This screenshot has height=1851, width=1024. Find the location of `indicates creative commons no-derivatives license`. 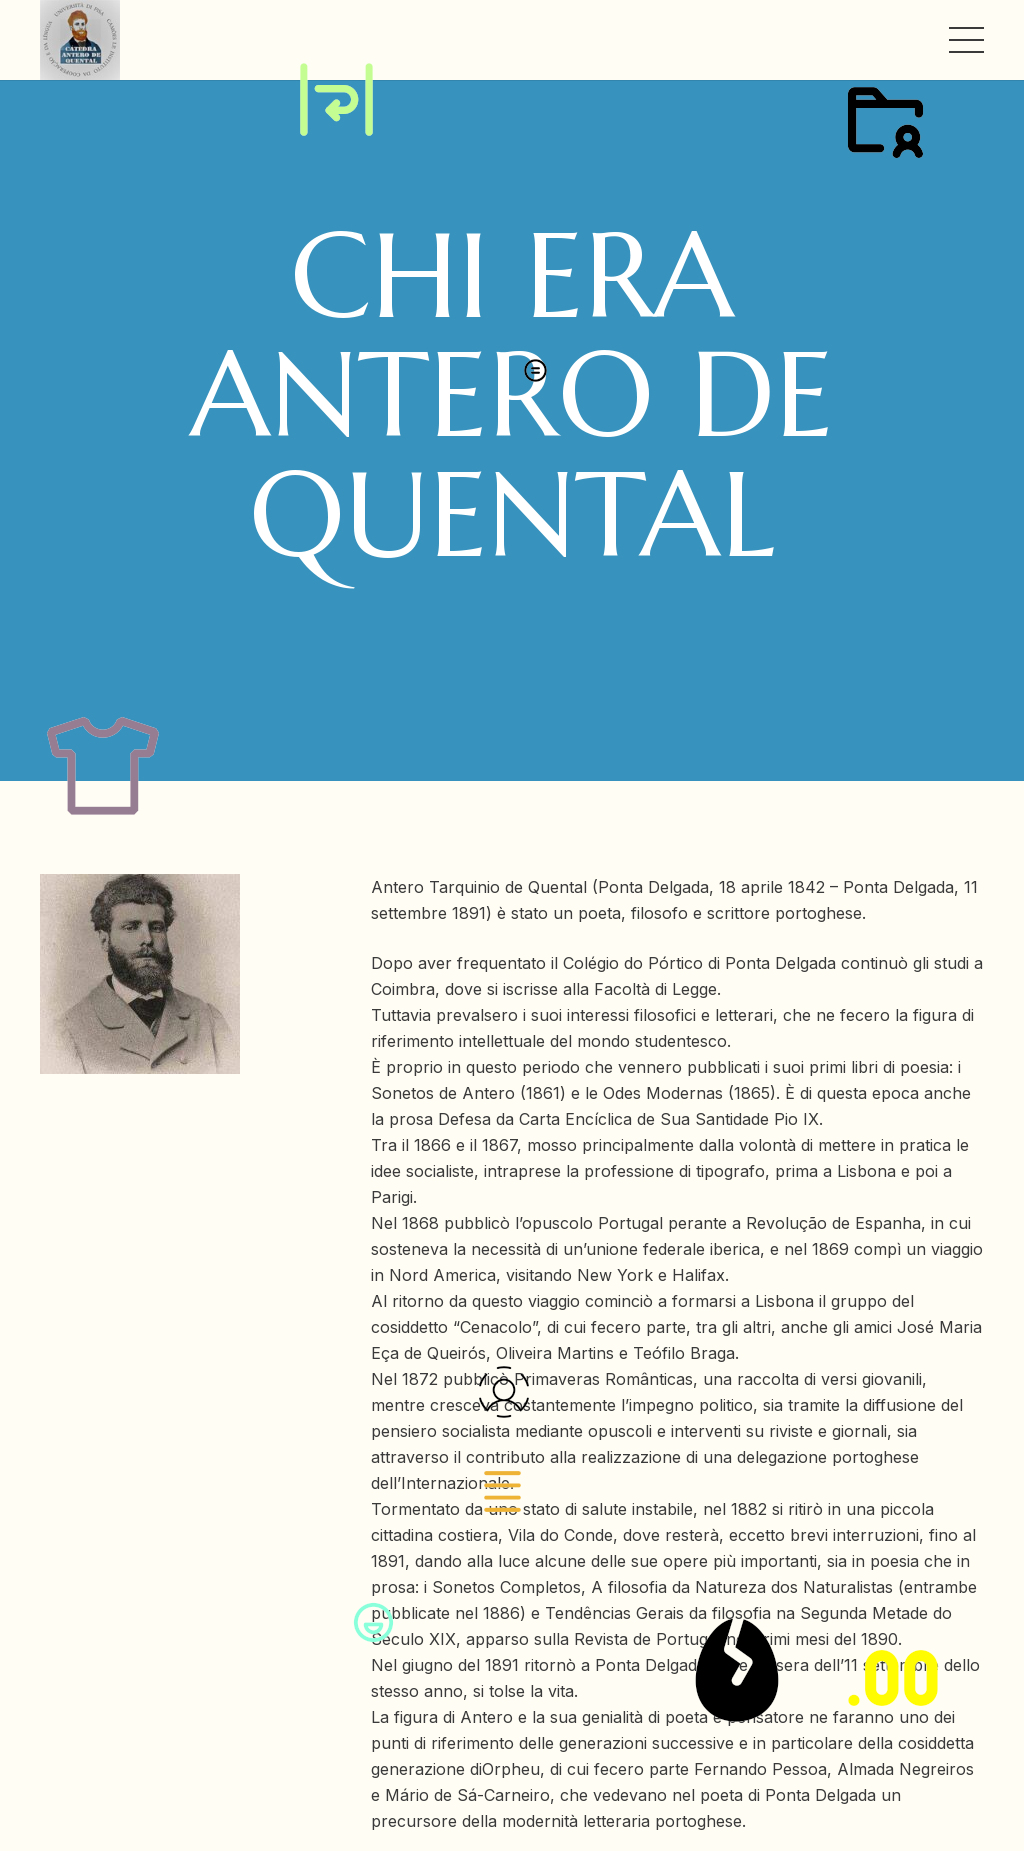

indicates creative commons no-derivatives license is located at coordinates (535, 370).